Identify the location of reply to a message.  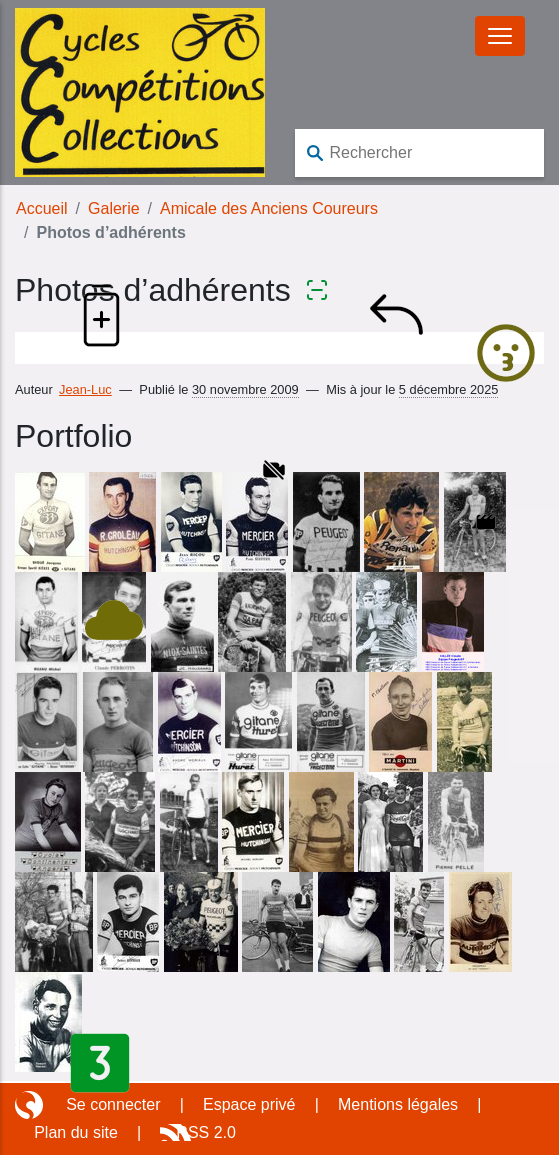
(396, 314).